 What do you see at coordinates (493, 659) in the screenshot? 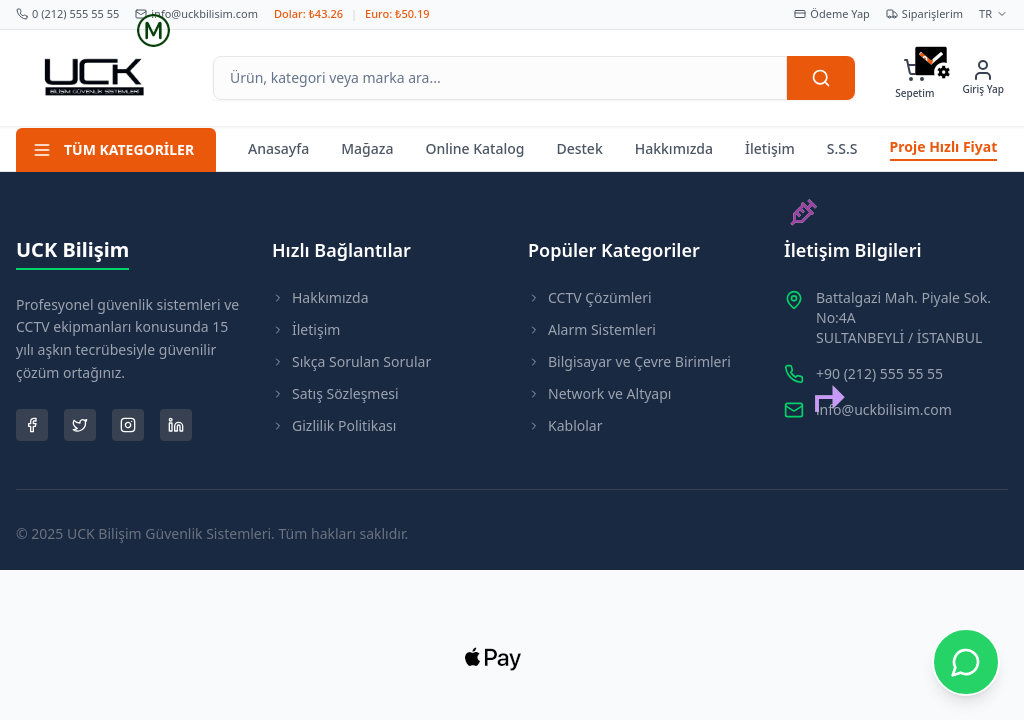
I see `pay with Apple Pay` at bounding box center [493, 659].